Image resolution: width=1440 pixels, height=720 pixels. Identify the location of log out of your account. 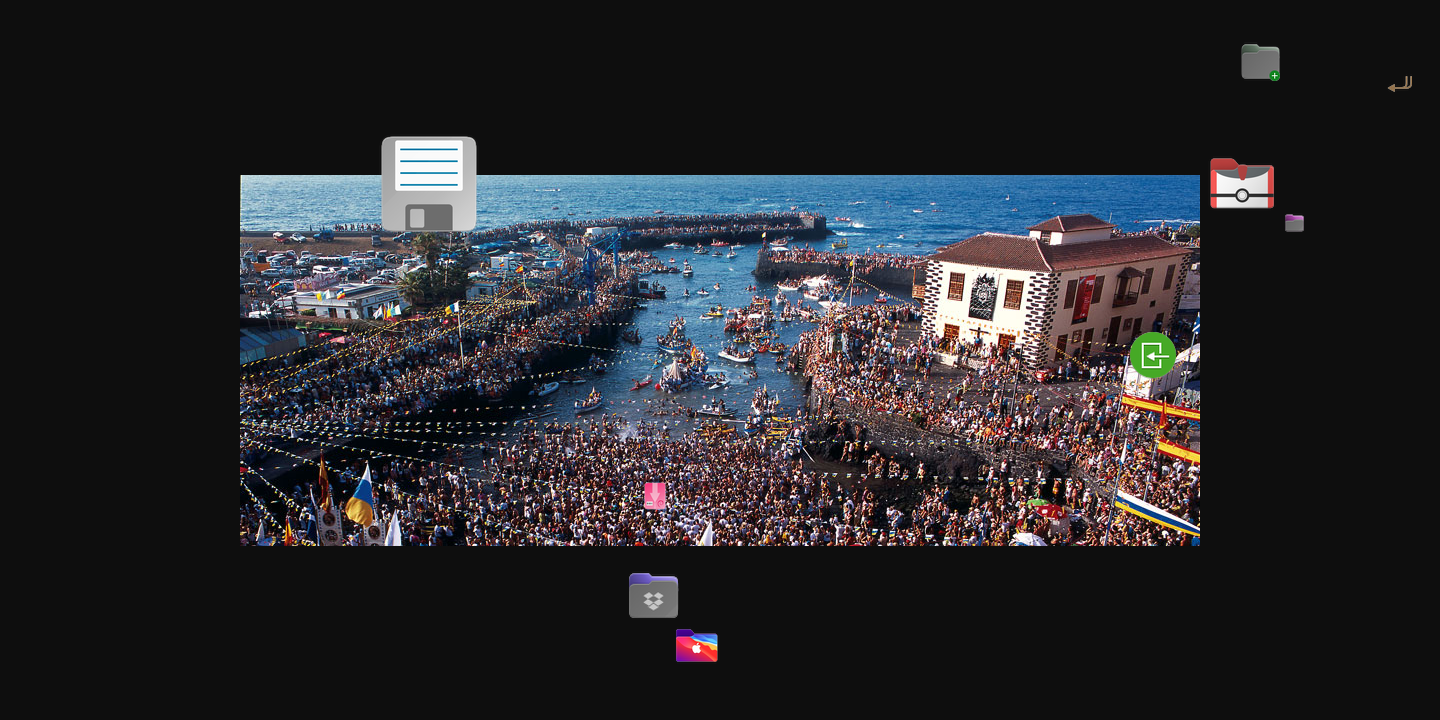
(1153, 355).